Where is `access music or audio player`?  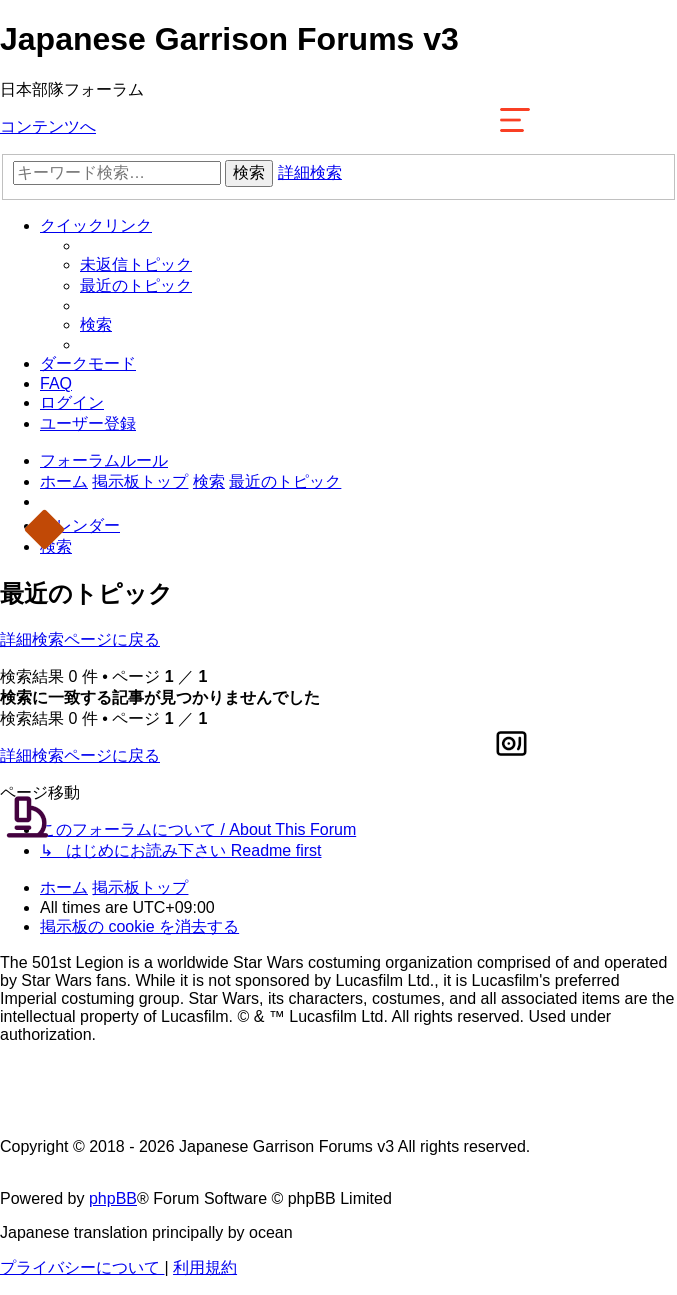
access music or audio player is located at coordinates (511, 743).